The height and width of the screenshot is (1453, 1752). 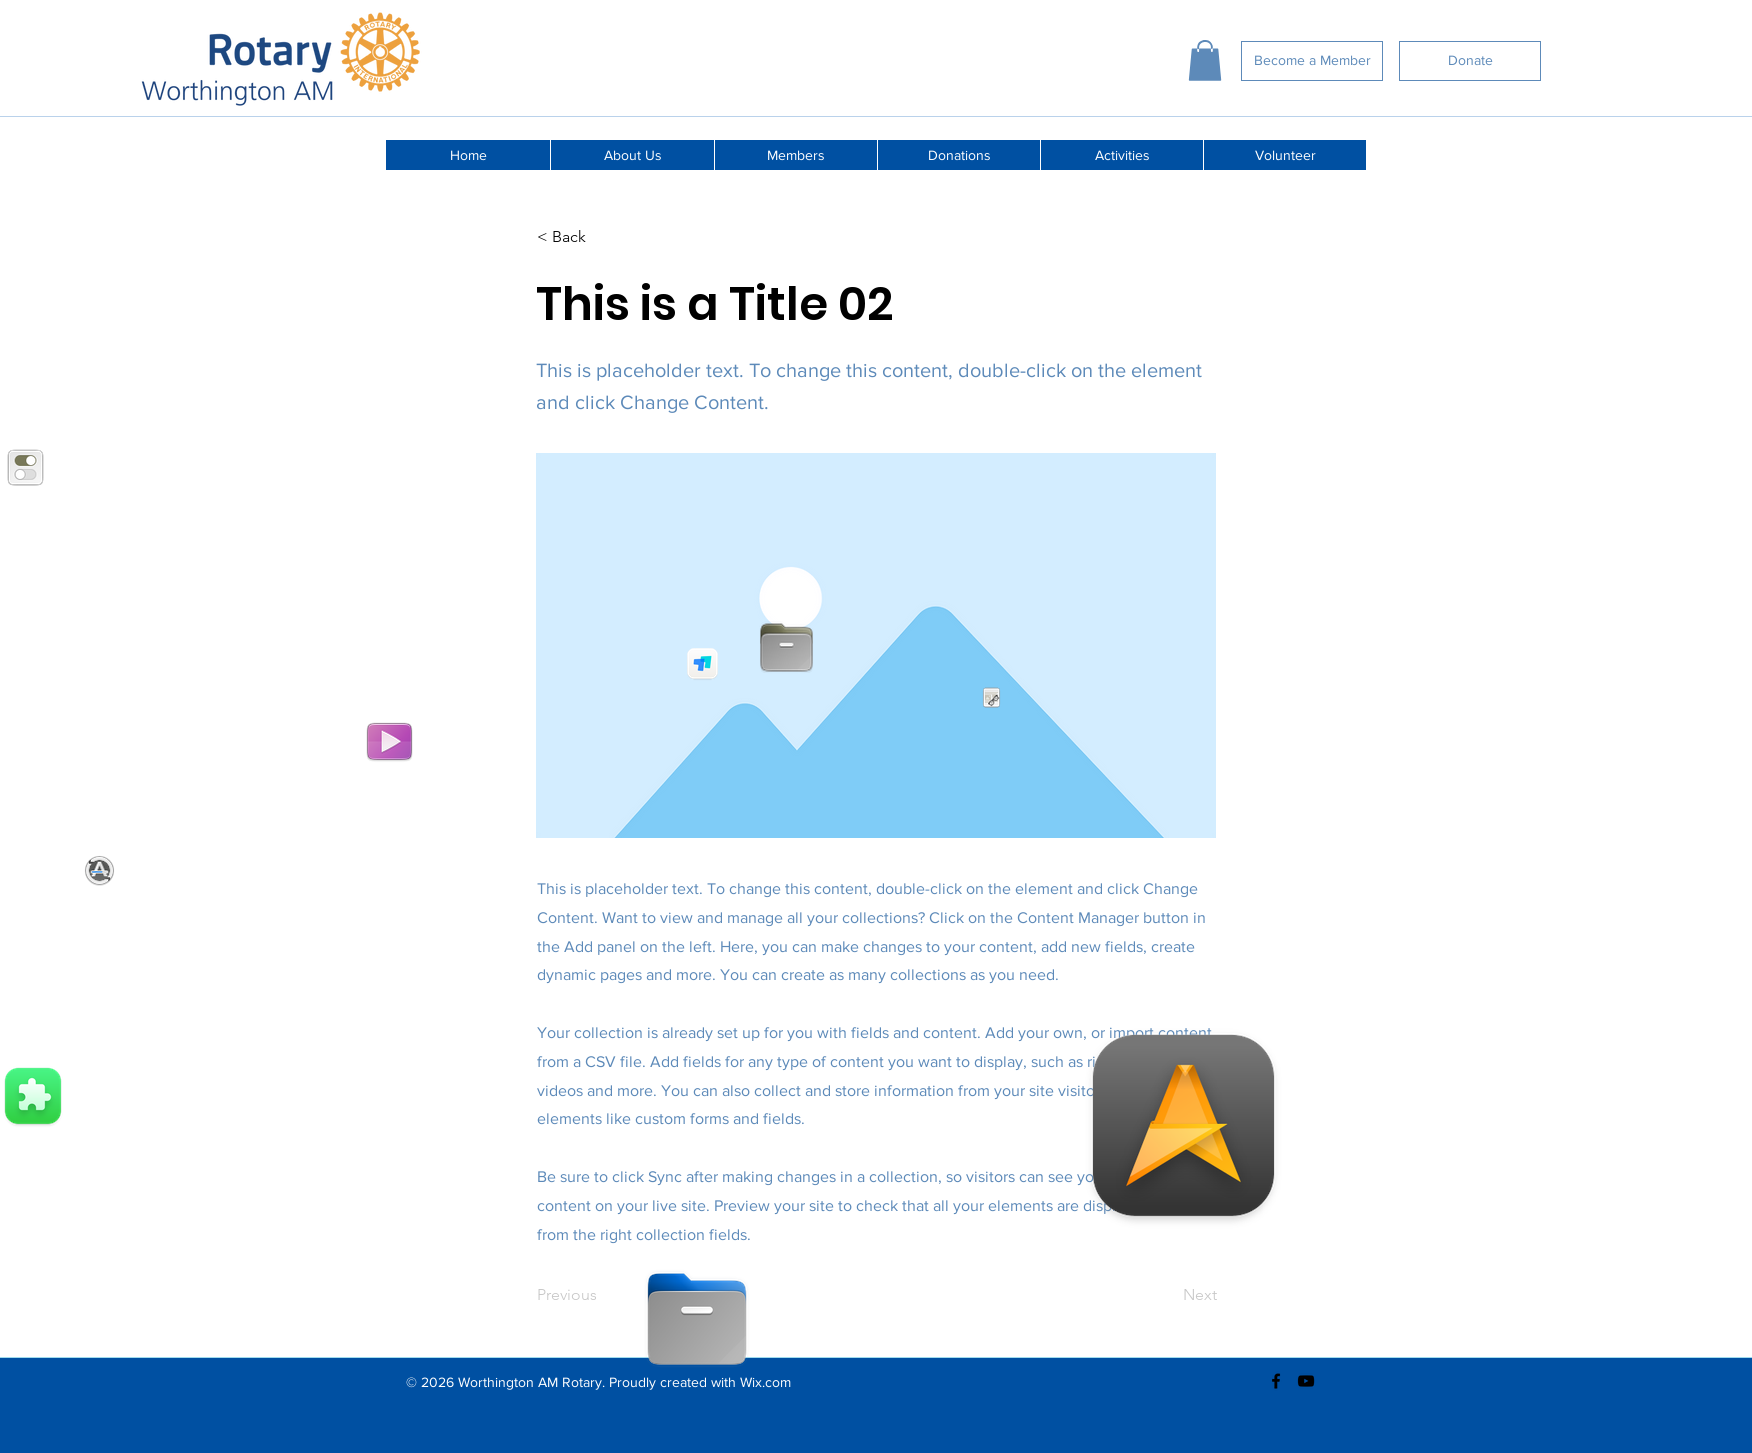 What do you see at coordinates (697, 1319) in the screenshot?
I see `open the file manager application` at bounding box center [697, 1319].